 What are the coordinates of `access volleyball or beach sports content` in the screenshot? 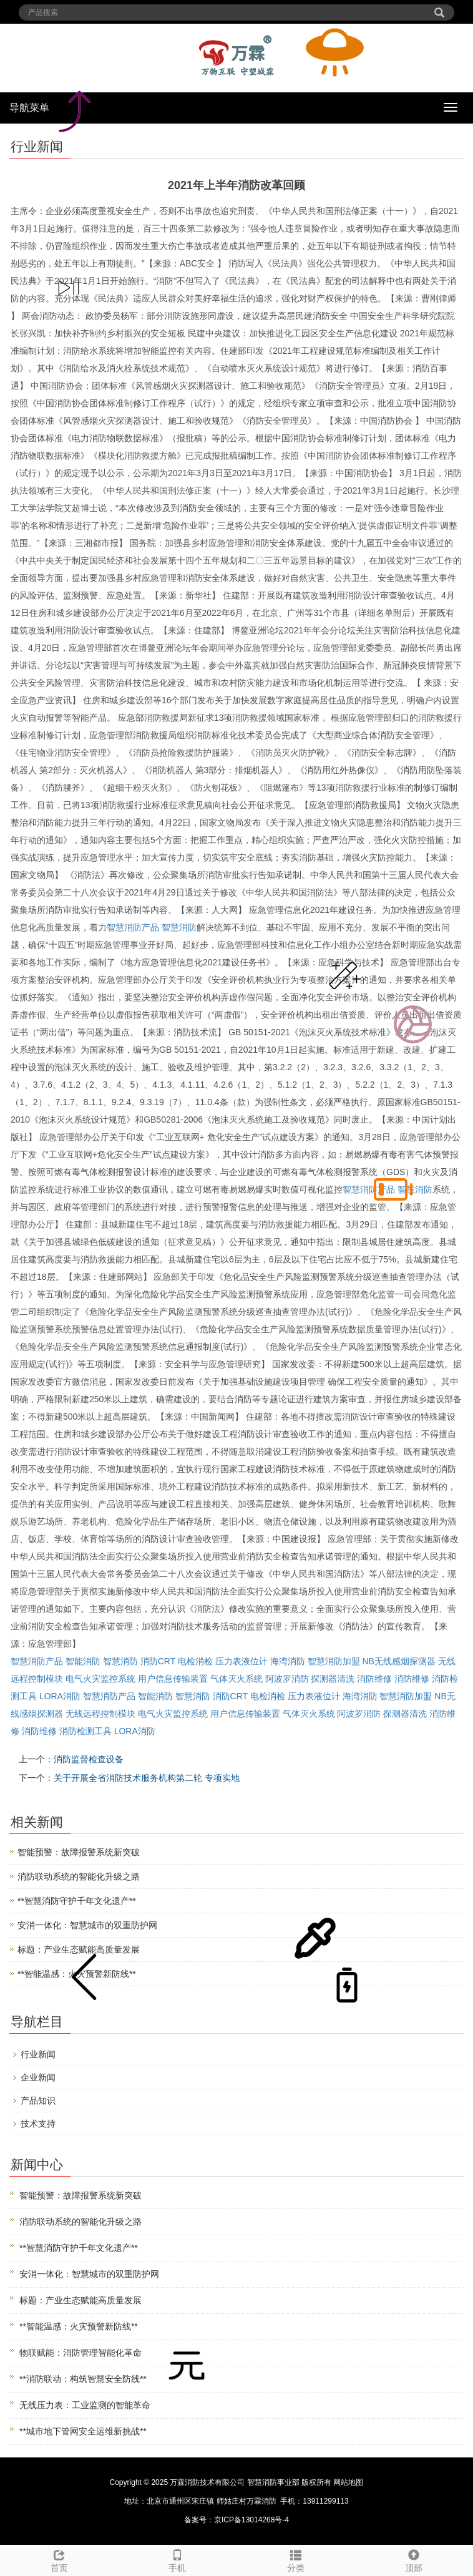 It's located at (412, 1024).